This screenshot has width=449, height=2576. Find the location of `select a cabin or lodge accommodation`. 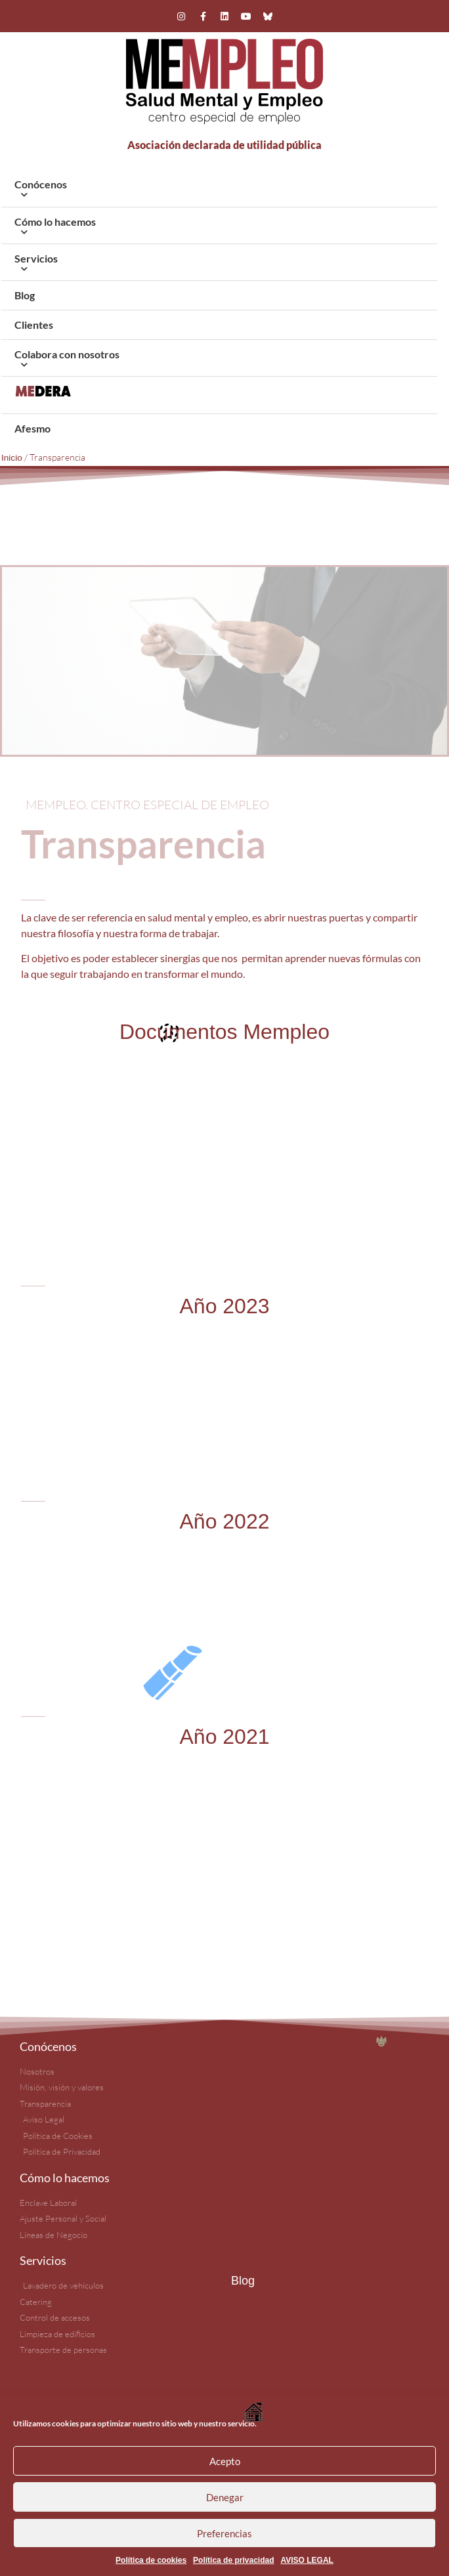

select a cabin or lodge accommodation is located at coordinates (253, 2412).